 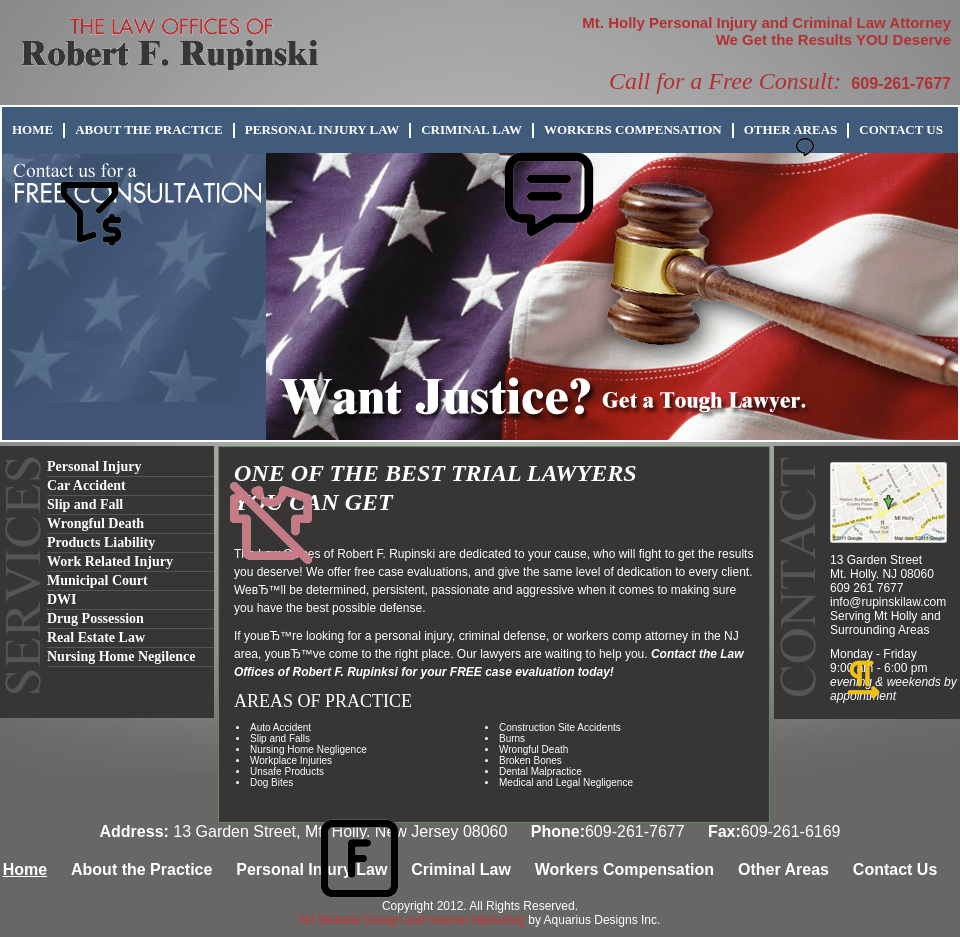 I want to click on open LINE messaging app, so click(x=805, y=147).